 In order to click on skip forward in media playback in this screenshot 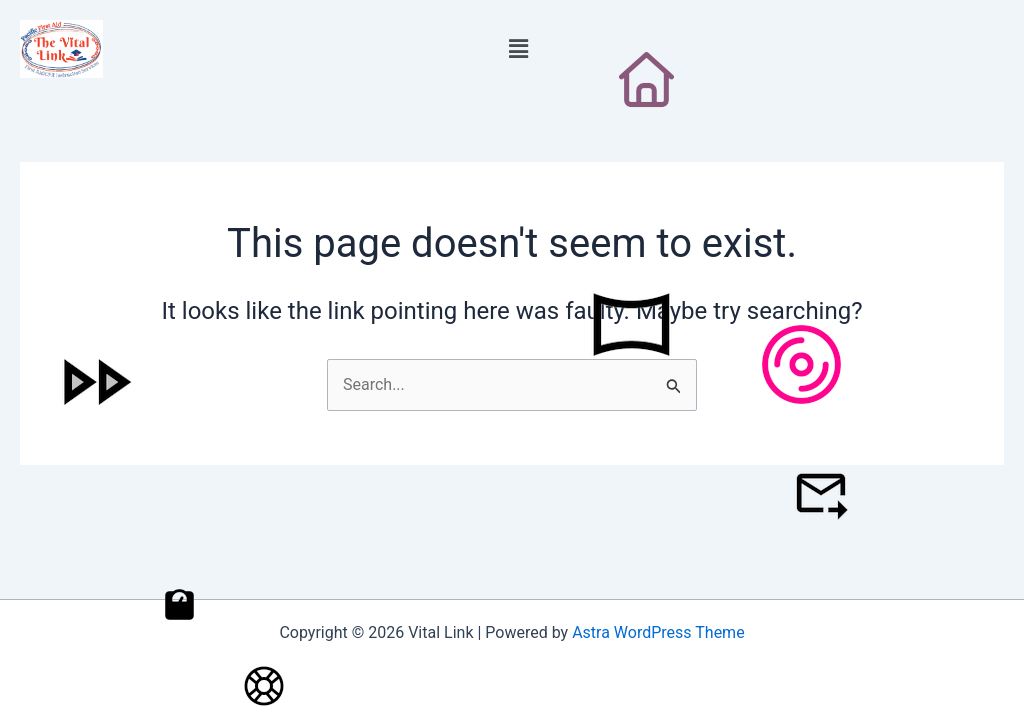, I will do `click(95, 382)`.